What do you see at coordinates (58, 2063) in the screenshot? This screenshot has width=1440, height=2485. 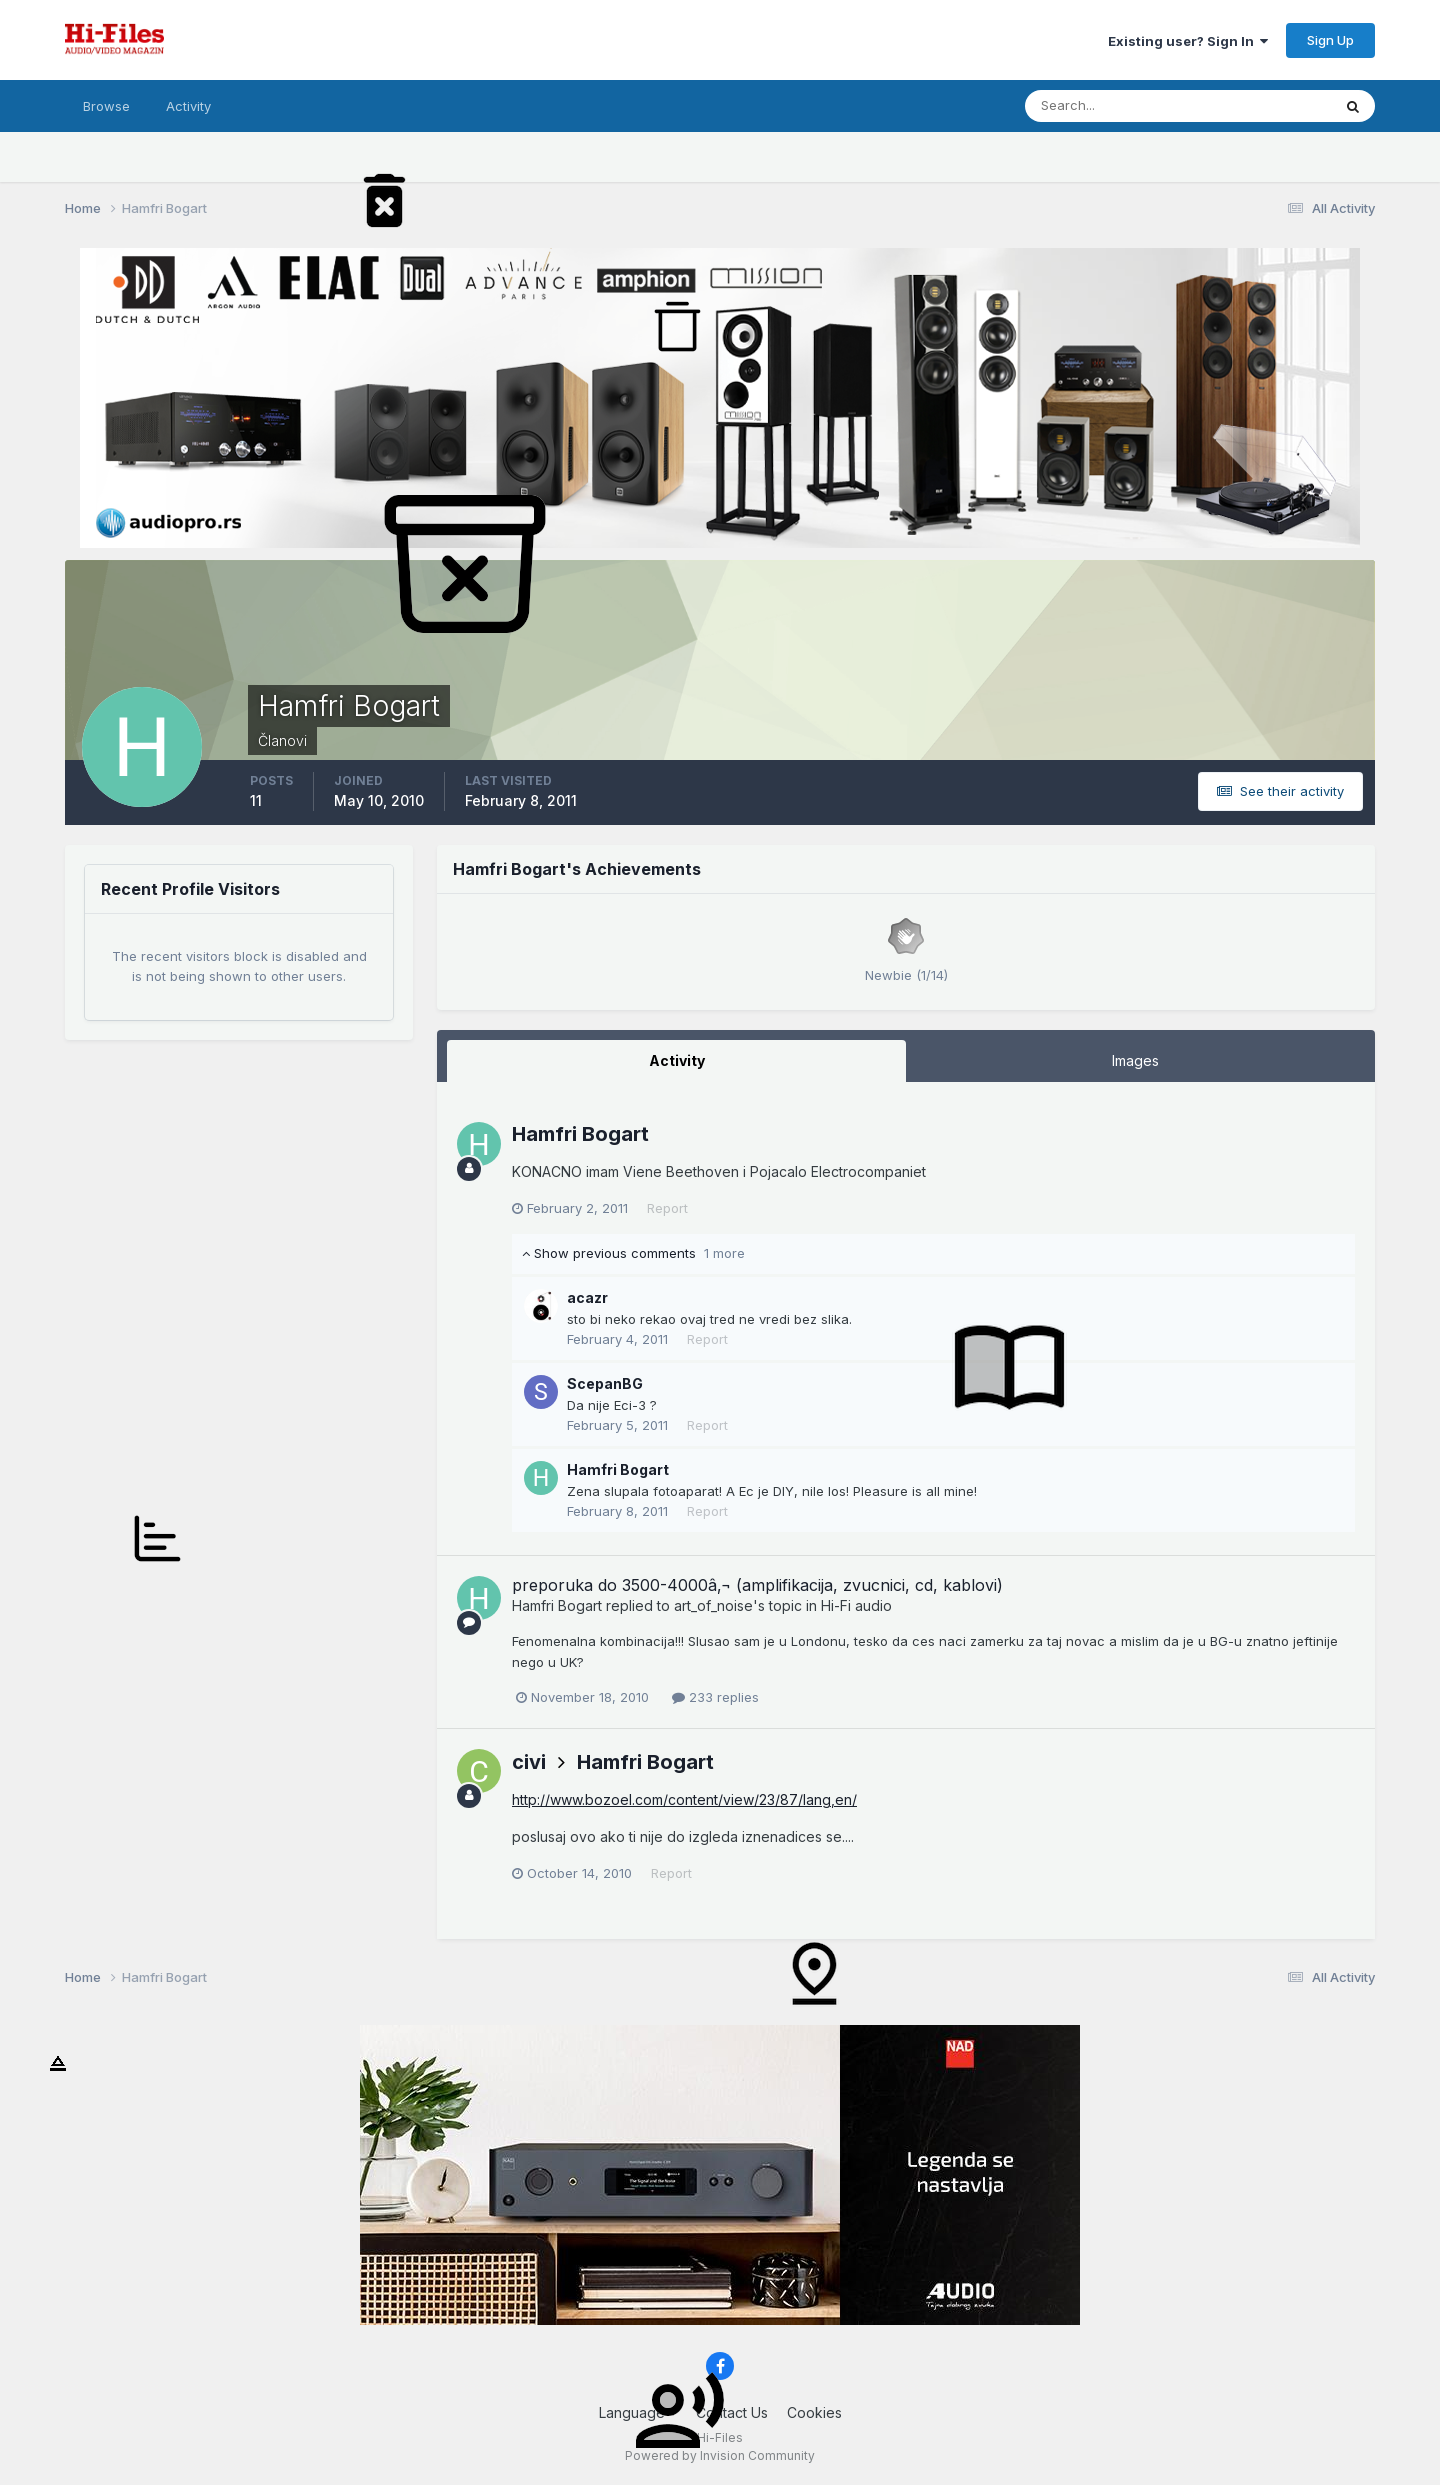 I see `eject a disc or removable media` at bounding box center [58, 2063].